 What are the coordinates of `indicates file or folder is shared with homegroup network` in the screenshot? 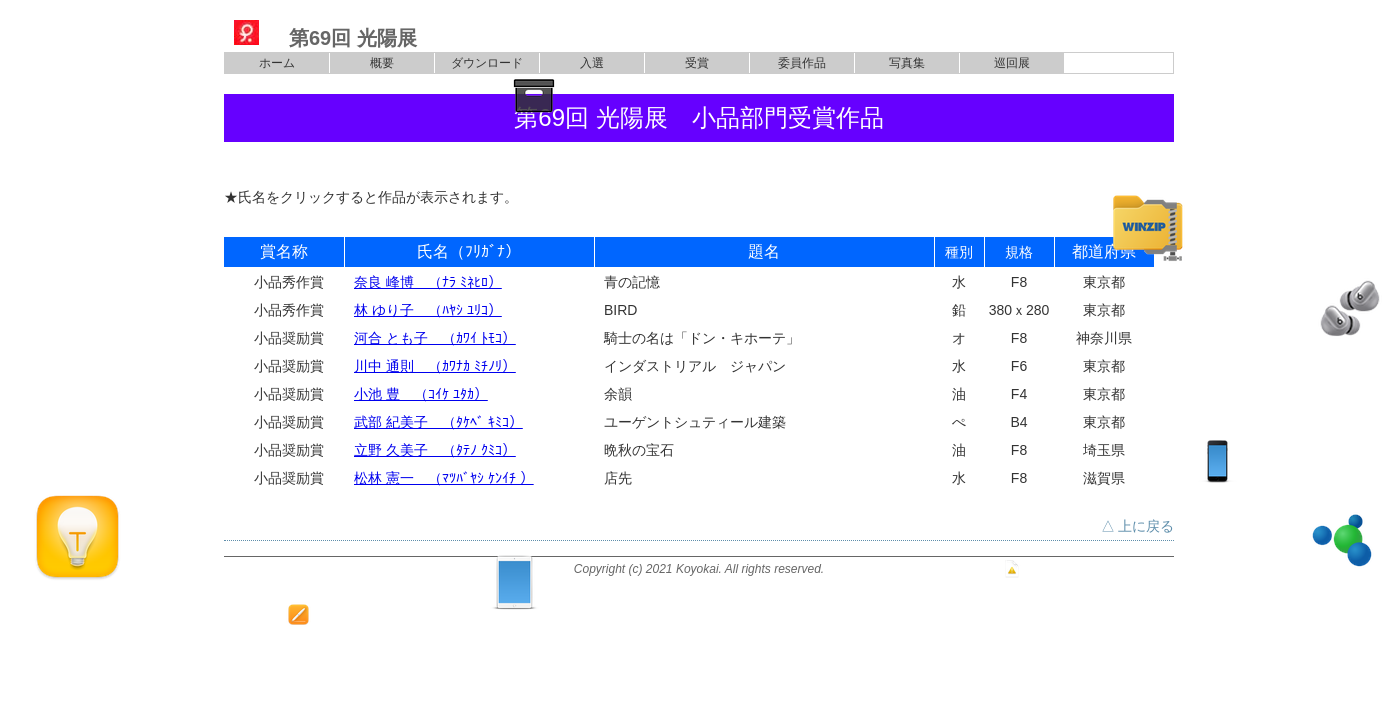 It's located at (1342, 541).